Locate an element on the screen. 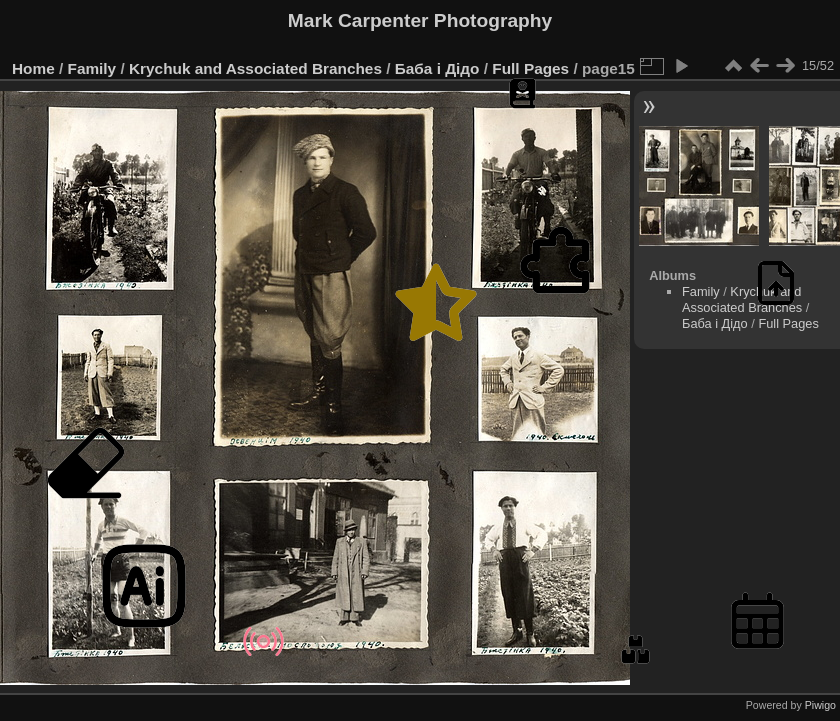  erase or clear content is located at coordinates (86, 463).